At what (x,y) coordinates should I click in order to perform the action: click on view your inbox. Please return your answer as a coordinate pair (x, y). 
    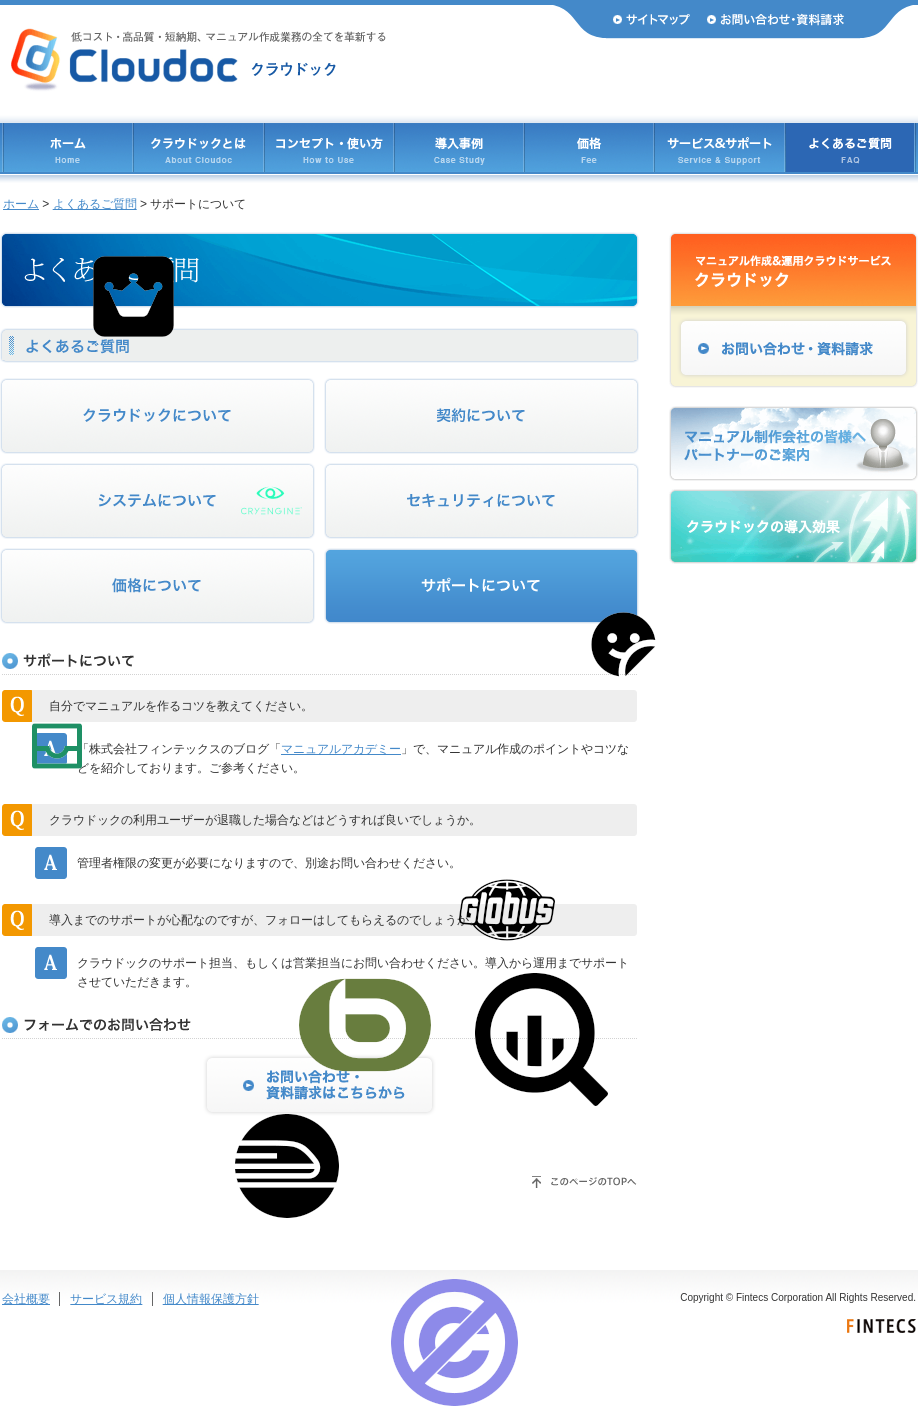
    Looking at the image, I should click on (57, 746).